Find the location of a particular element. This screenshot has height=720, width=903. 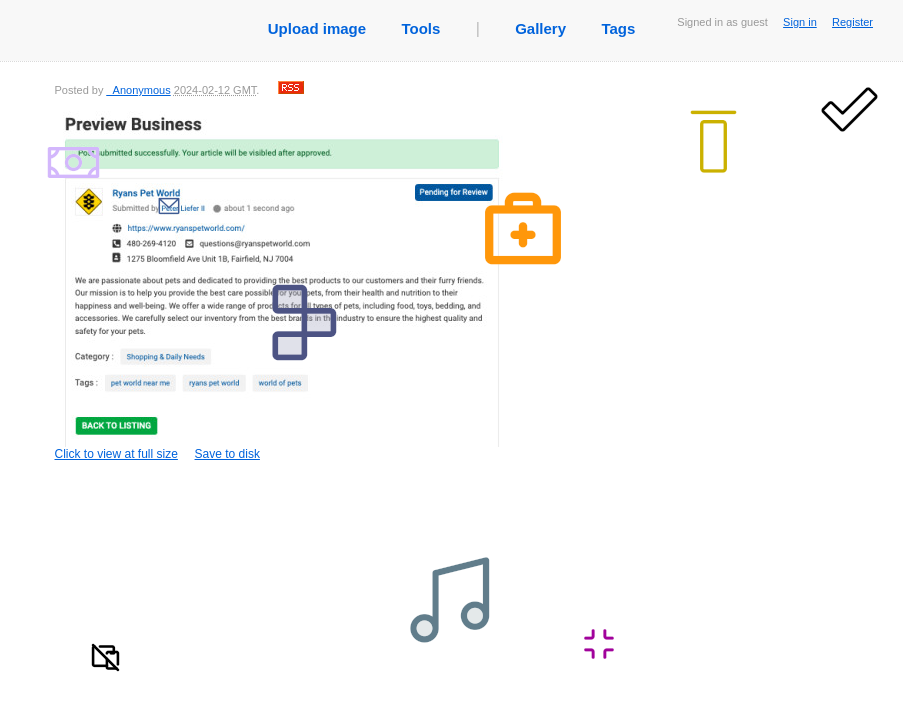

align object to top edge is located at coordinates (713, 140).